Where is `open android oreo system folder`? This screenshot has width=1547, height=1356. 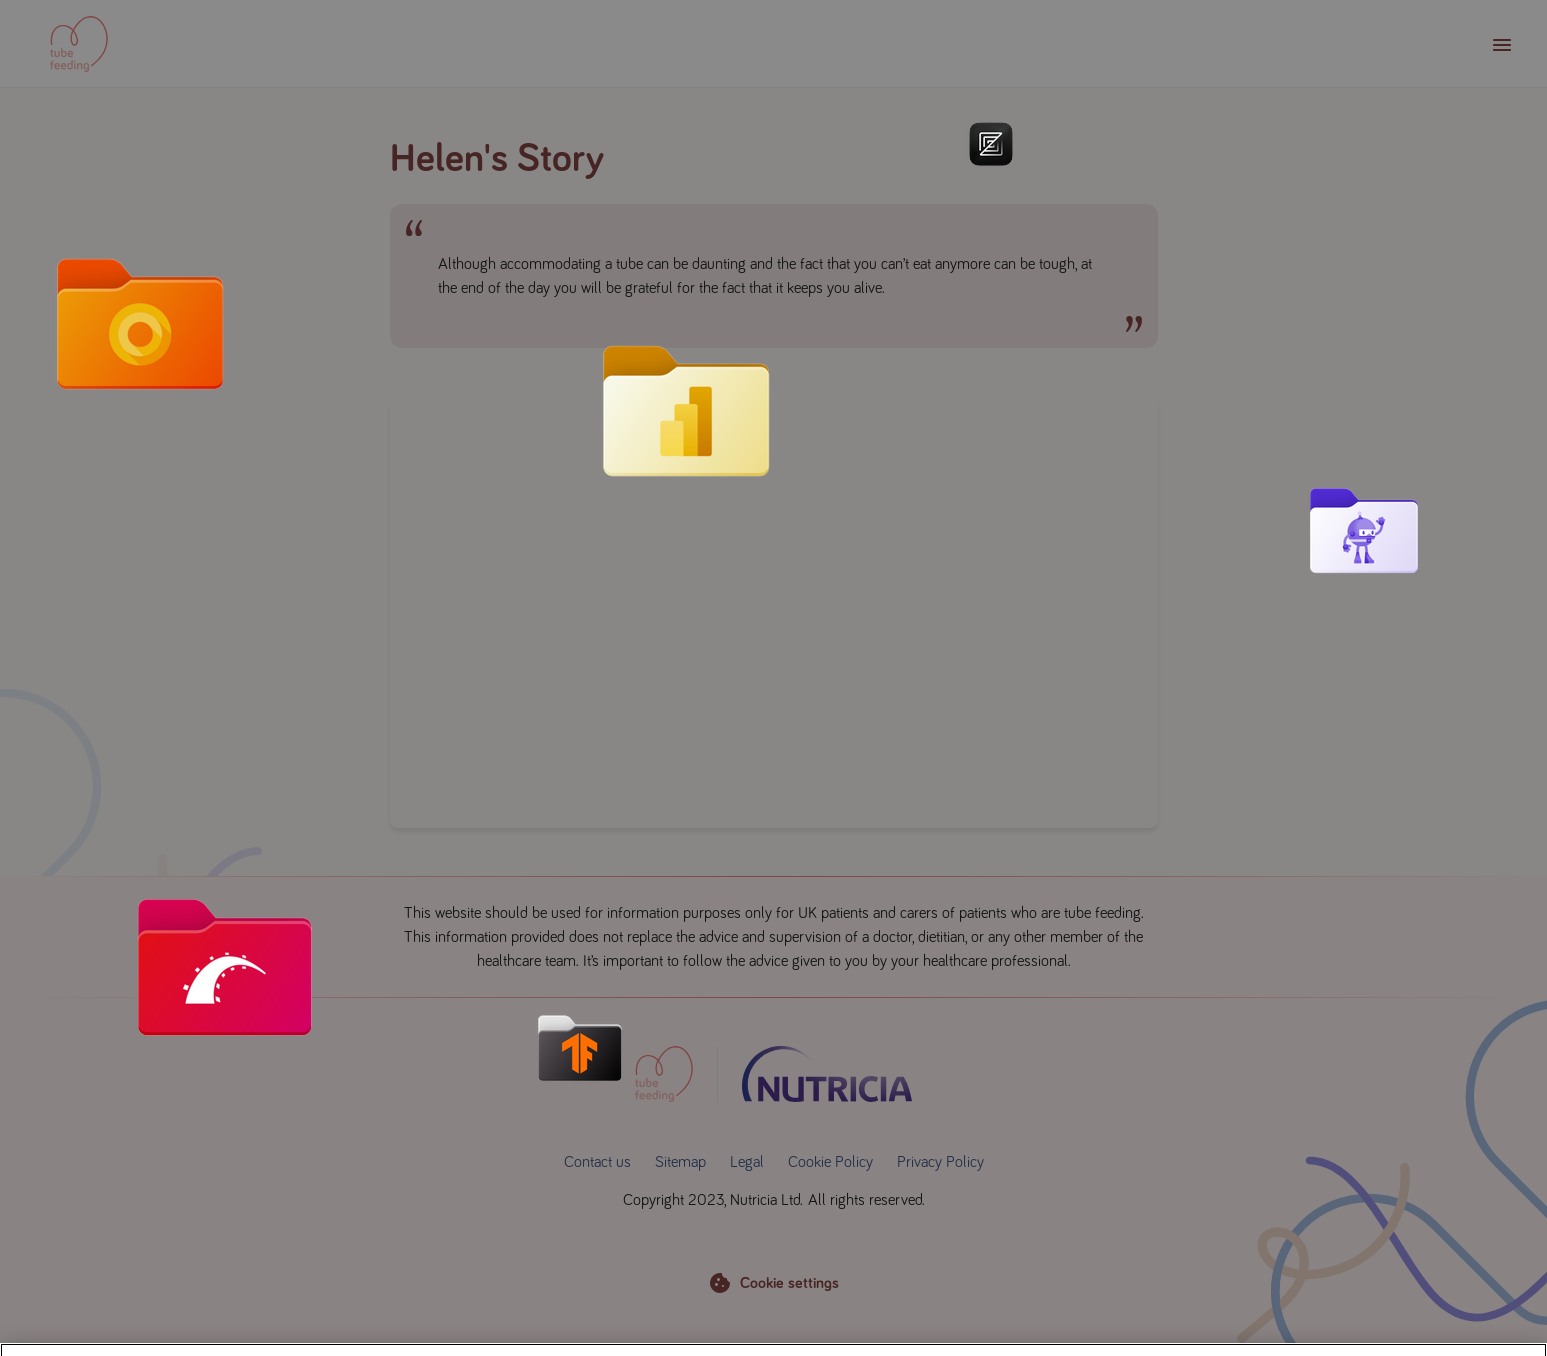 open android oreo system folder is located at coordinates (139, 328).